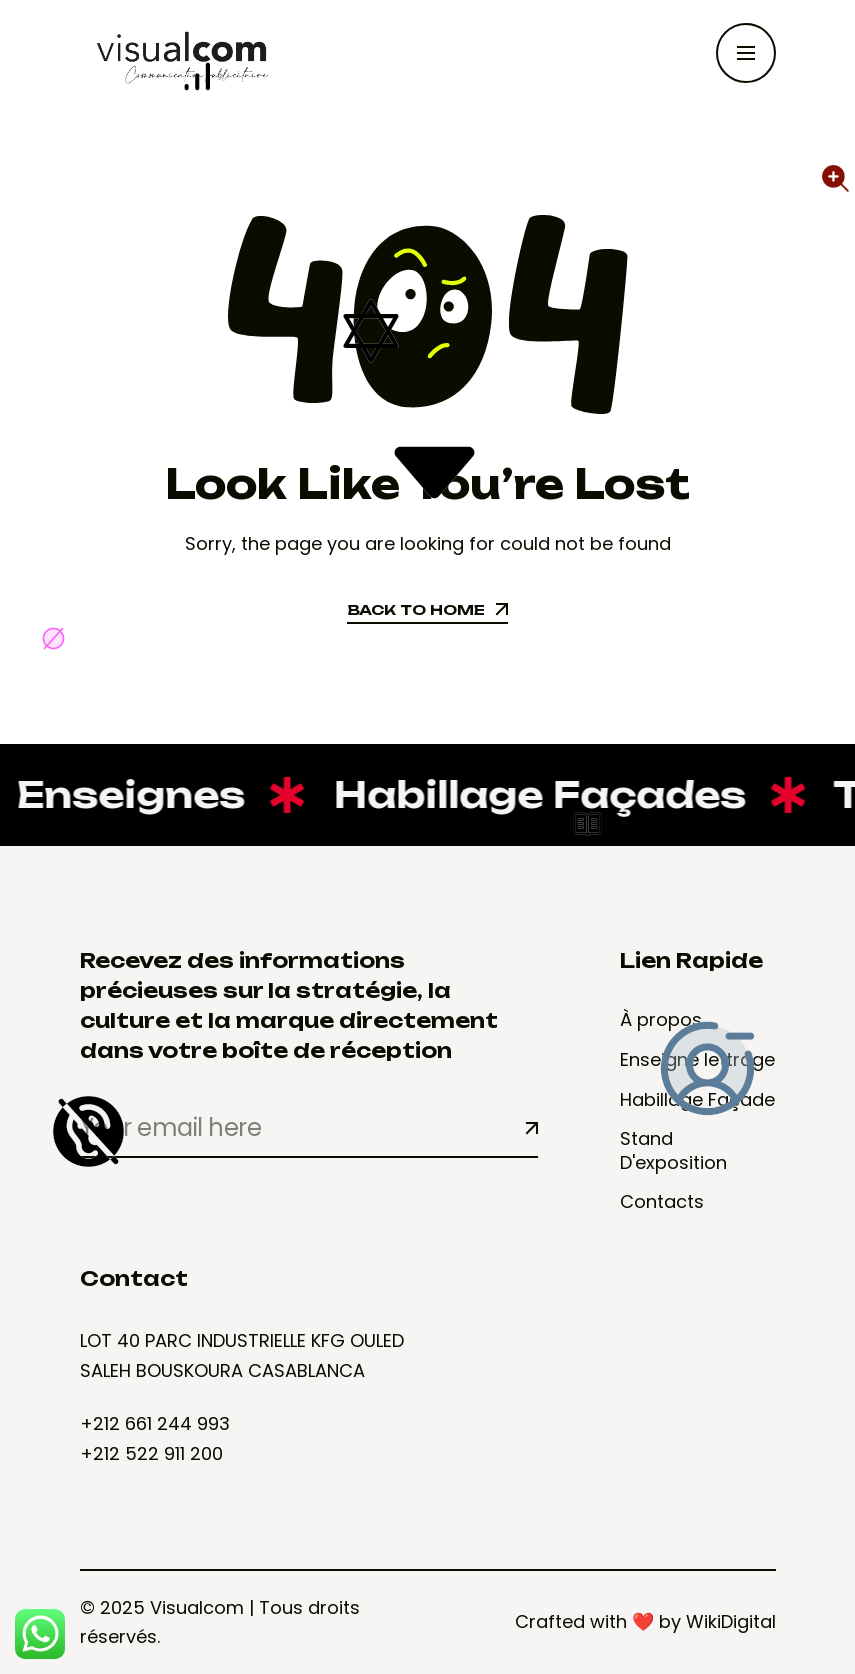  I want to click on expand a dropdown menu, so click(434, 472).